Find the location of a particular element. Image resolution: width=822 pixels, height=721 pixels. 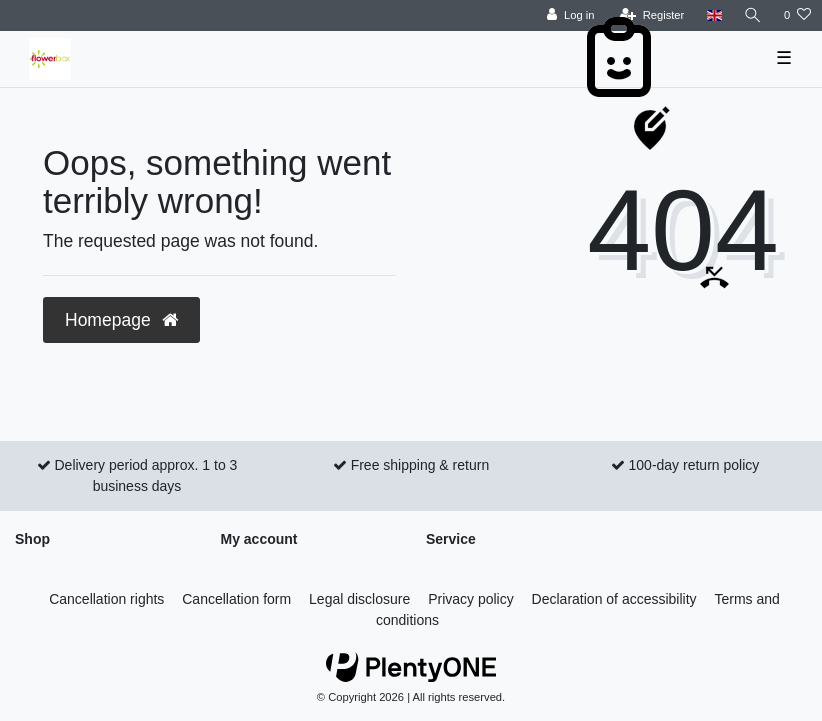

indicates a missed phone call is located at coordinates (714, 277).